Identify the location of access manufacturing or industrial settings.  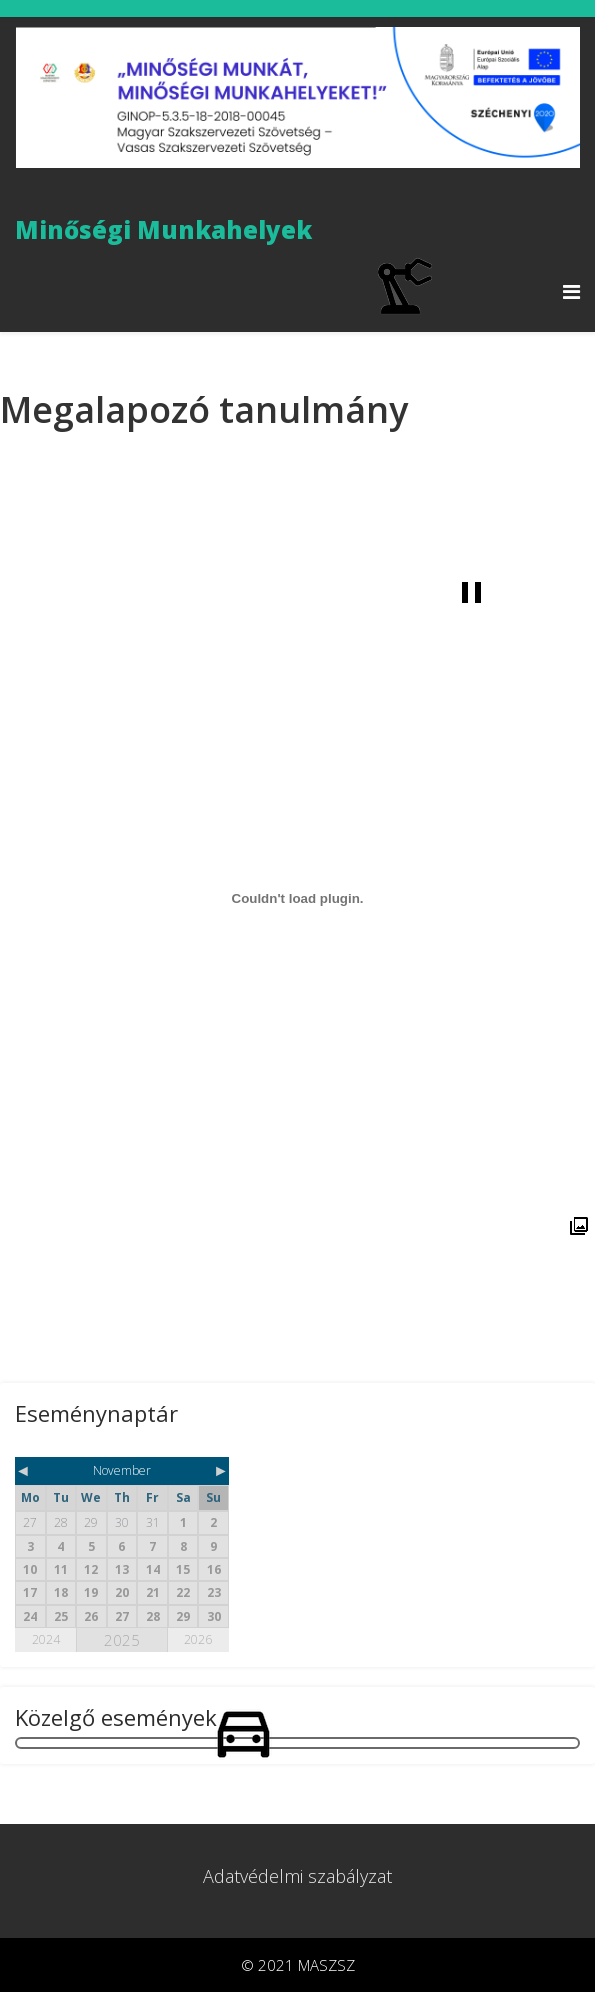
(405, 287).